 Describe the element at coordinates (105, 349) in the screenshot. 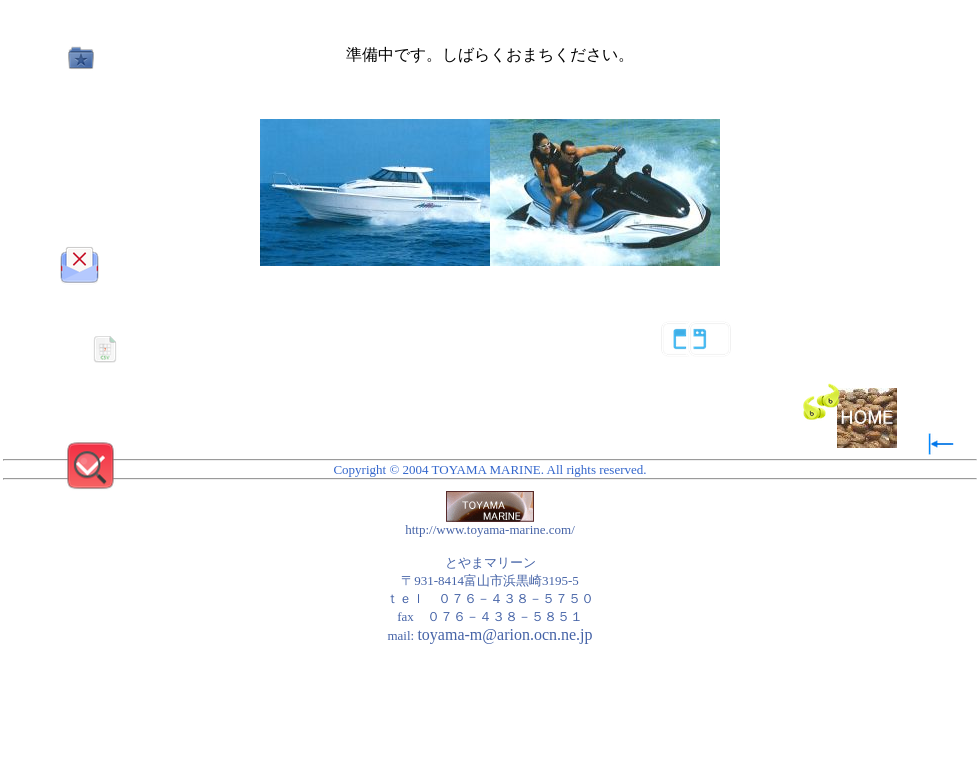

I see `open a CSV spreadsheet file` at that location.